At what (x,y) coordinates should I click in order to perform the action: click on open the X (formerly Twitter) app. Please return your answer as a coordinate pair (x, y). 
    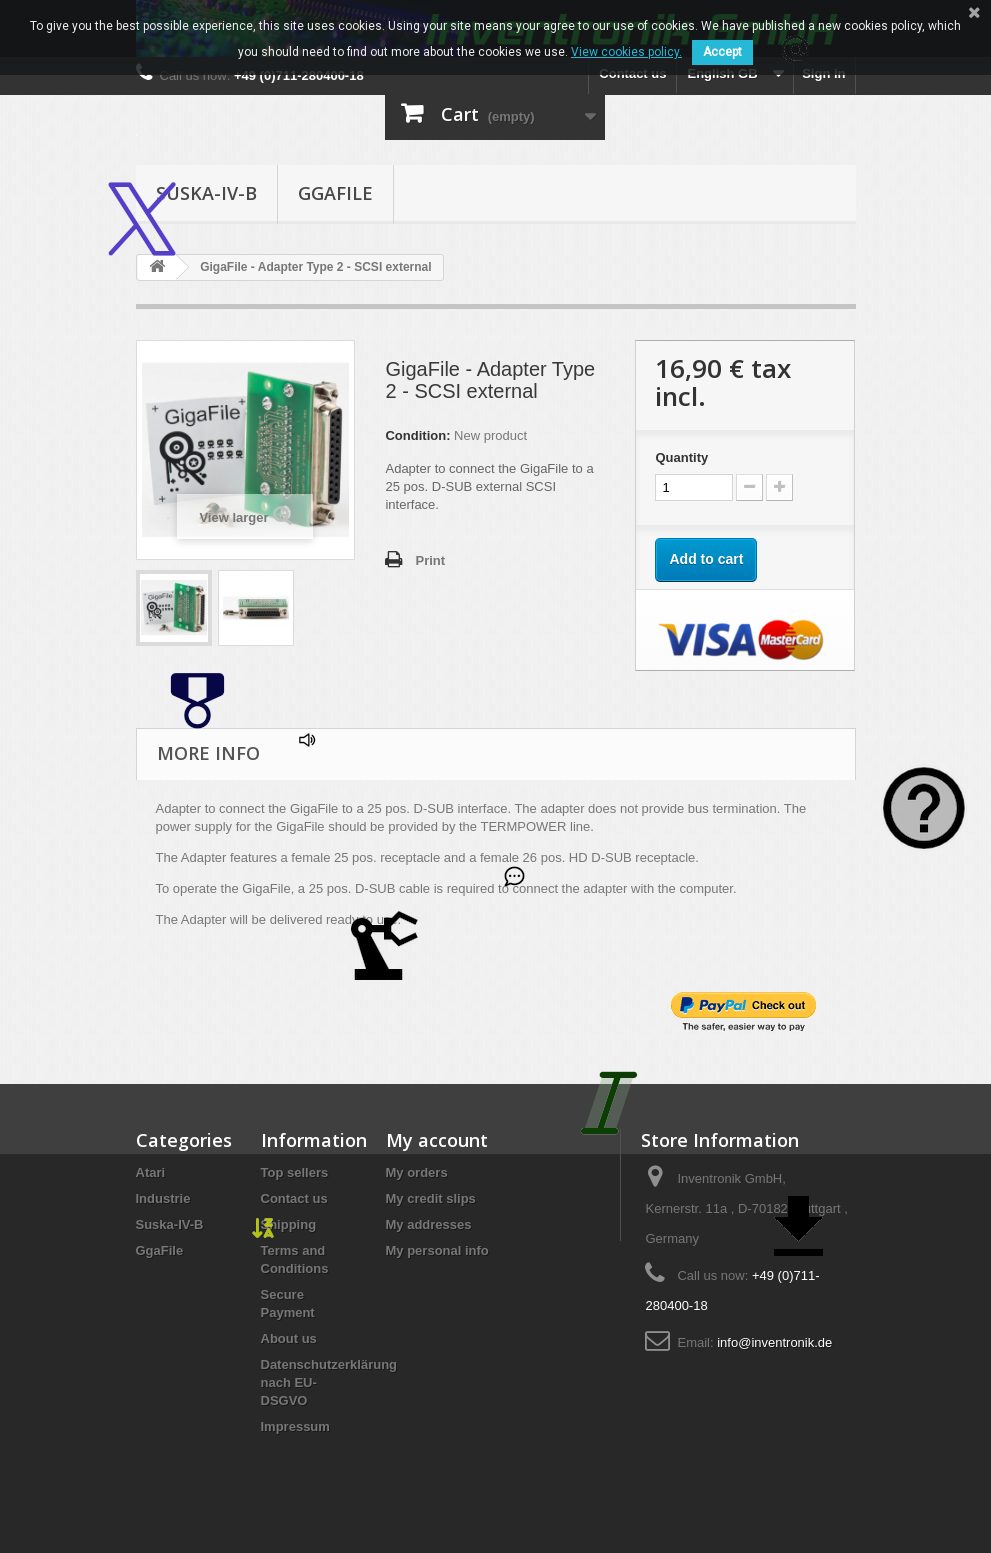
    Looking at the image, I should click on (142, 219).